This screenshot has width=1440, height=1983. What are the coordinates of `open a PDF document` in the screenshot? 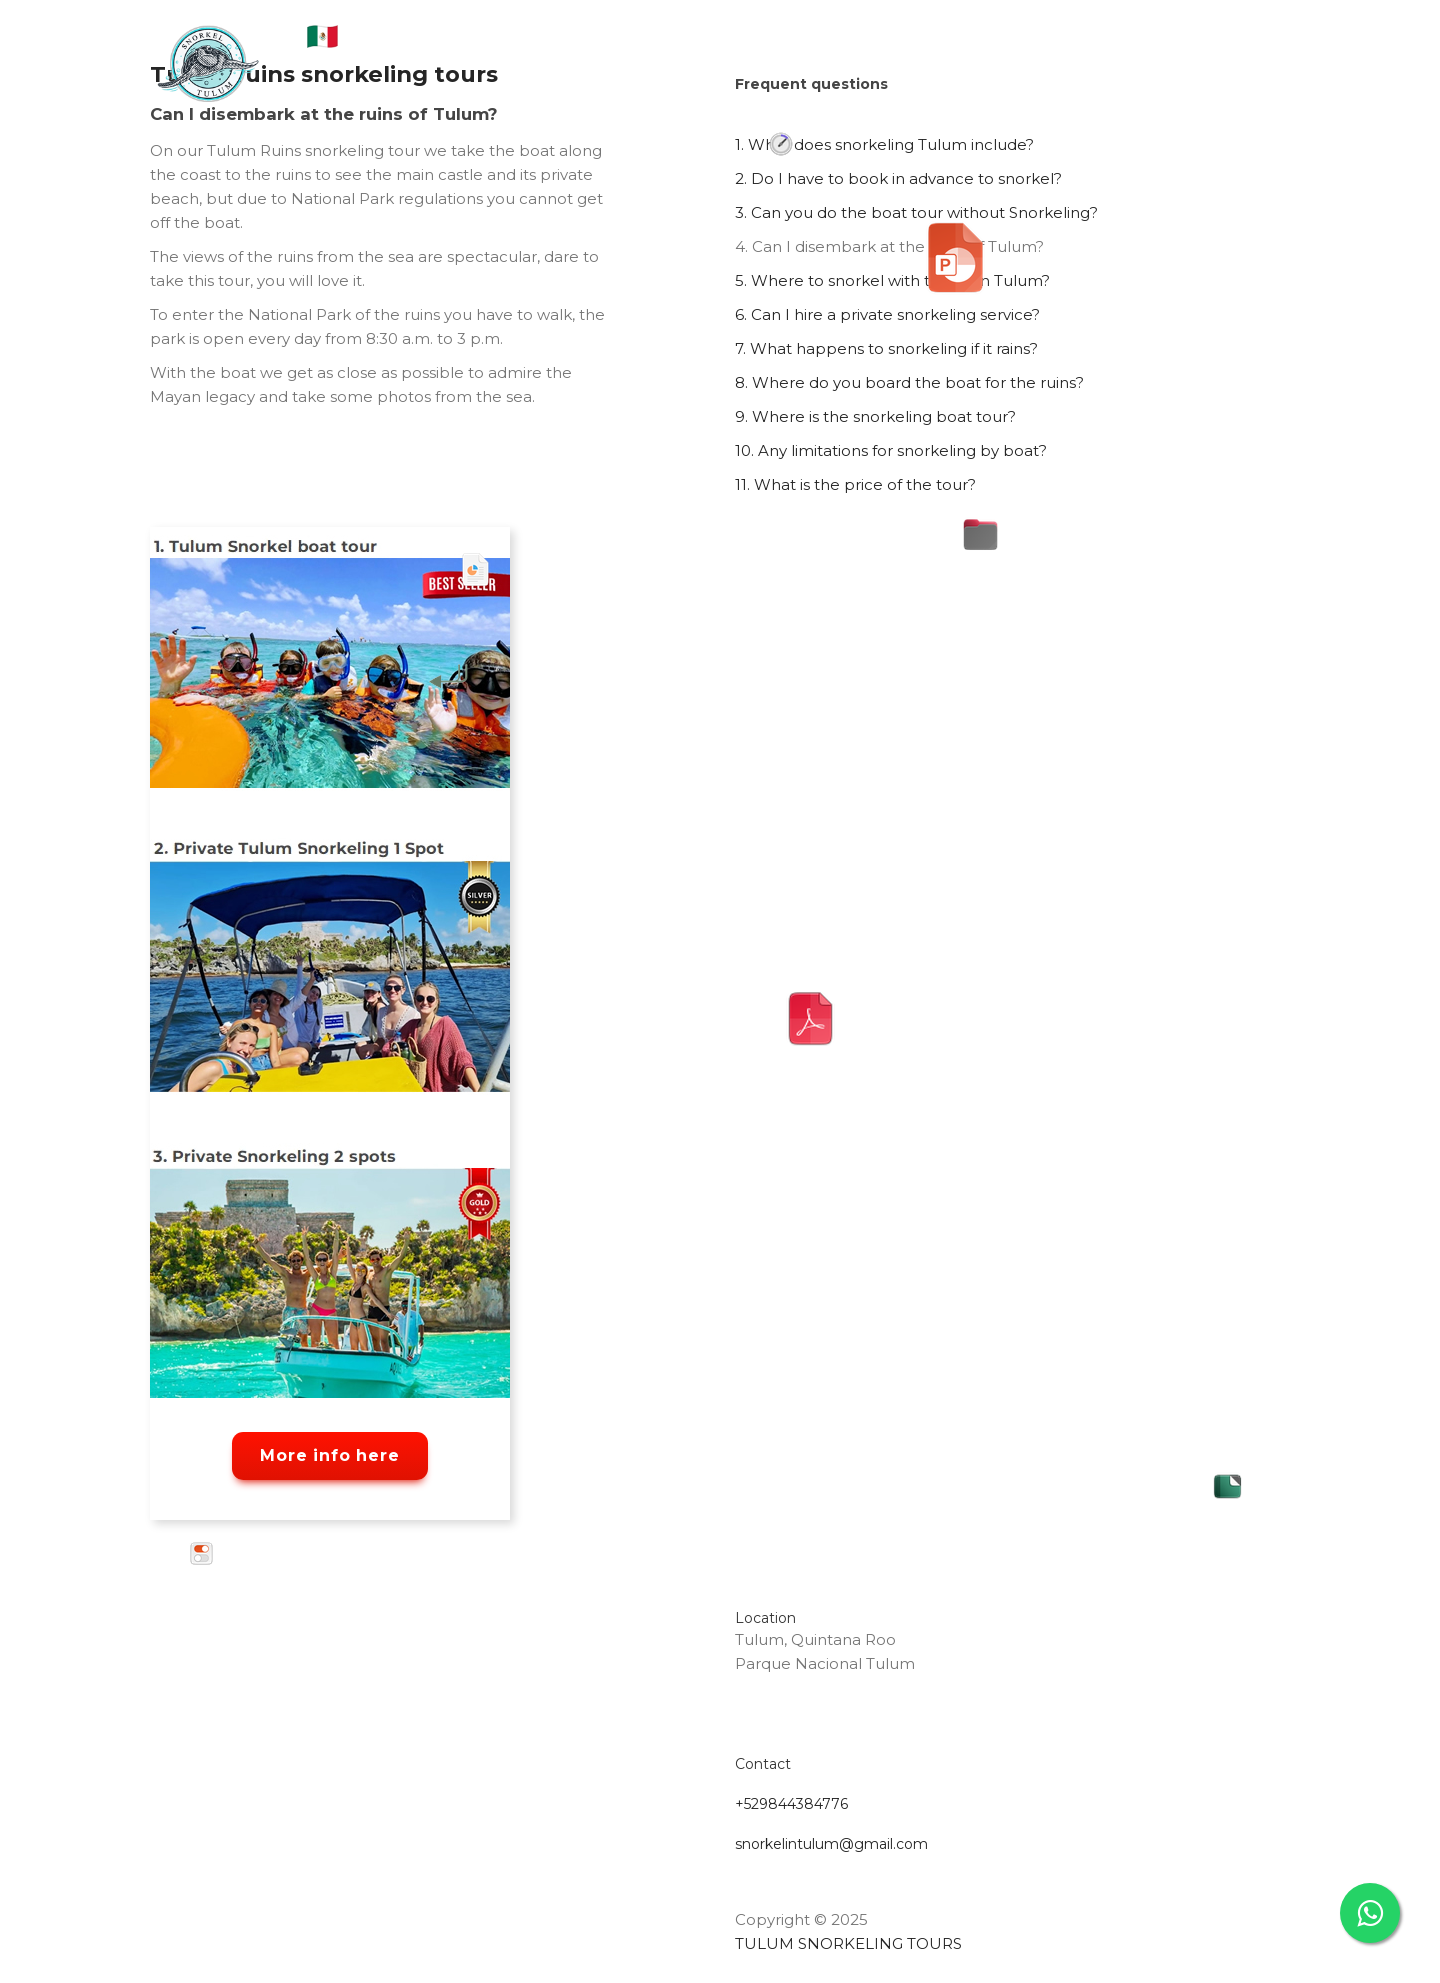 It's located at (810, 1018).